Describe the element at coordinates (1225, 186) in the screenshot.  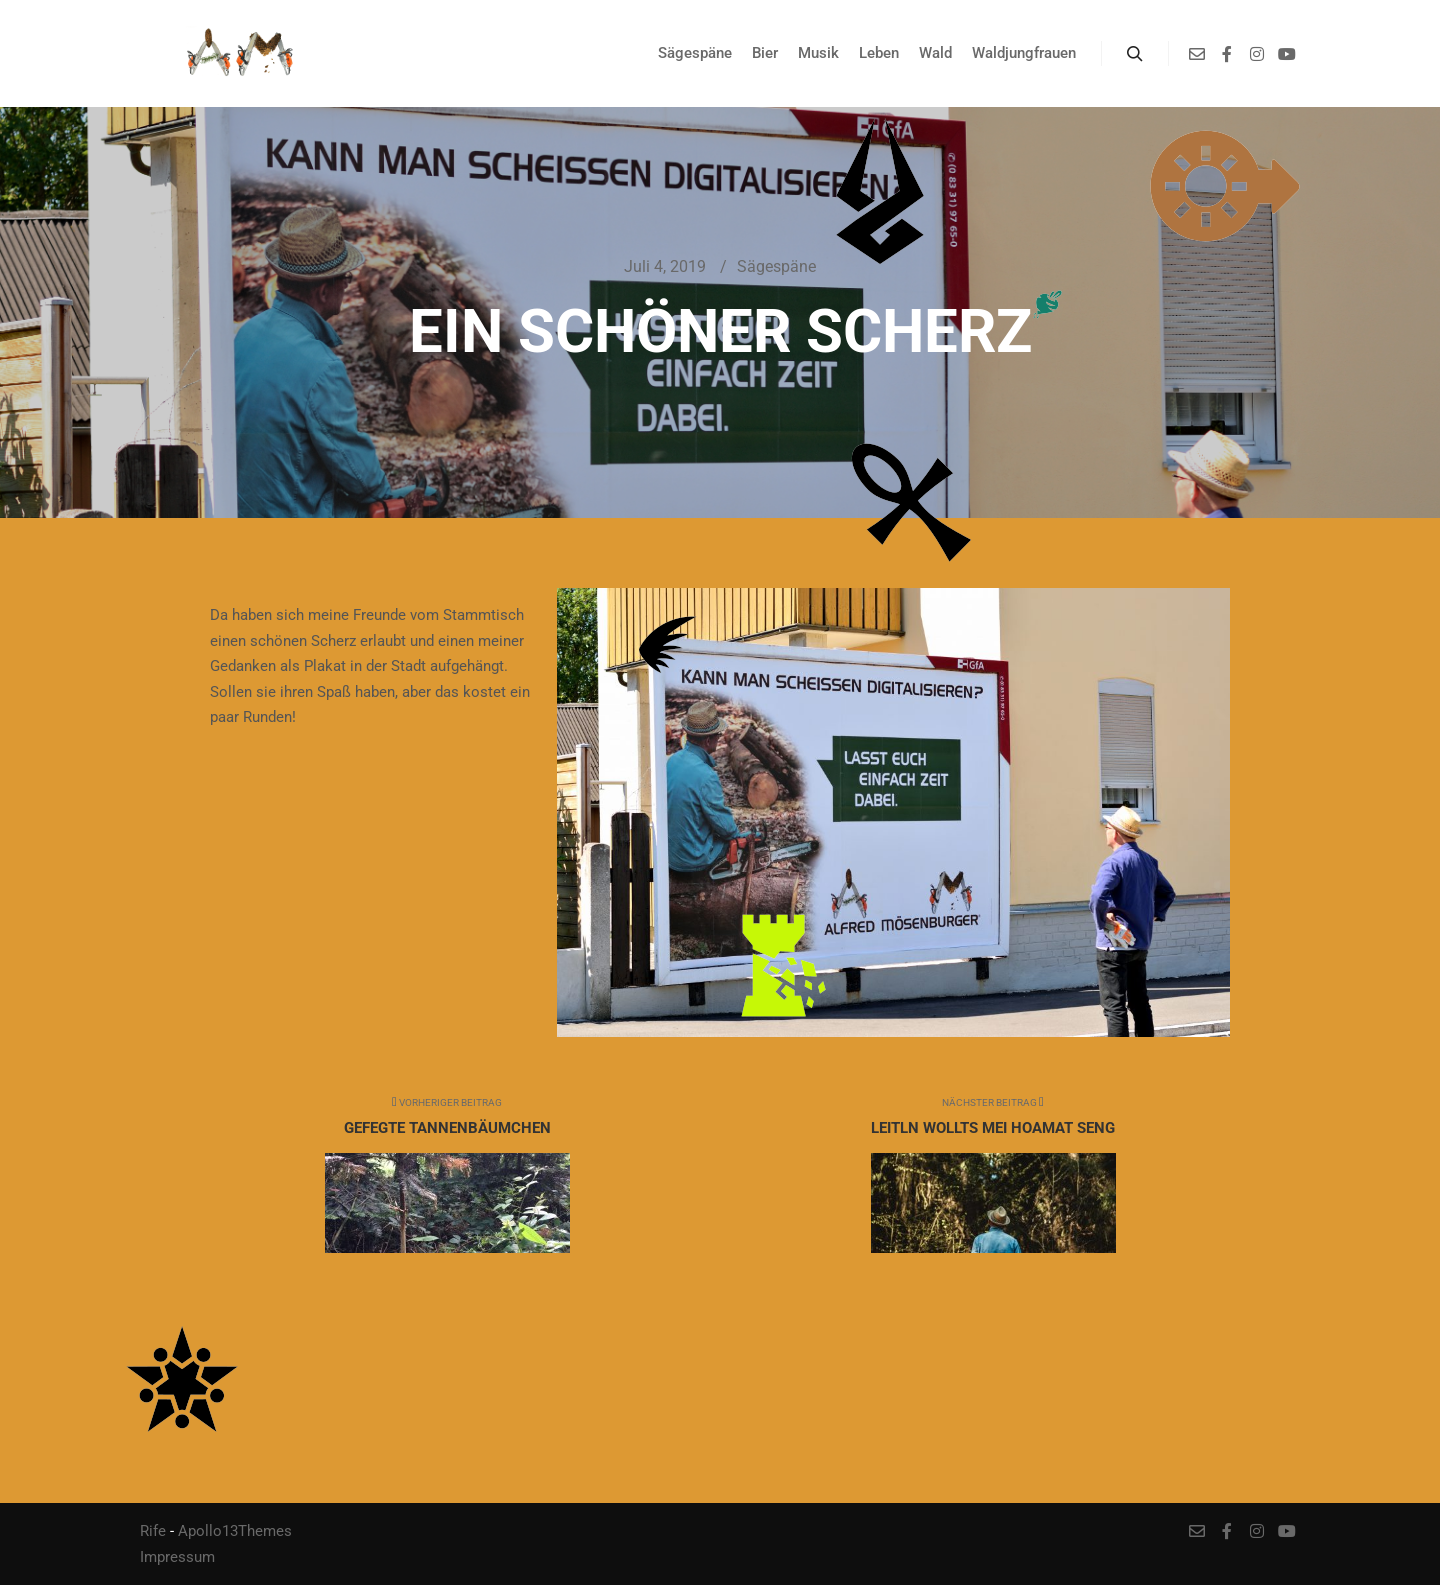
I see `advance time to the next day` at that location.